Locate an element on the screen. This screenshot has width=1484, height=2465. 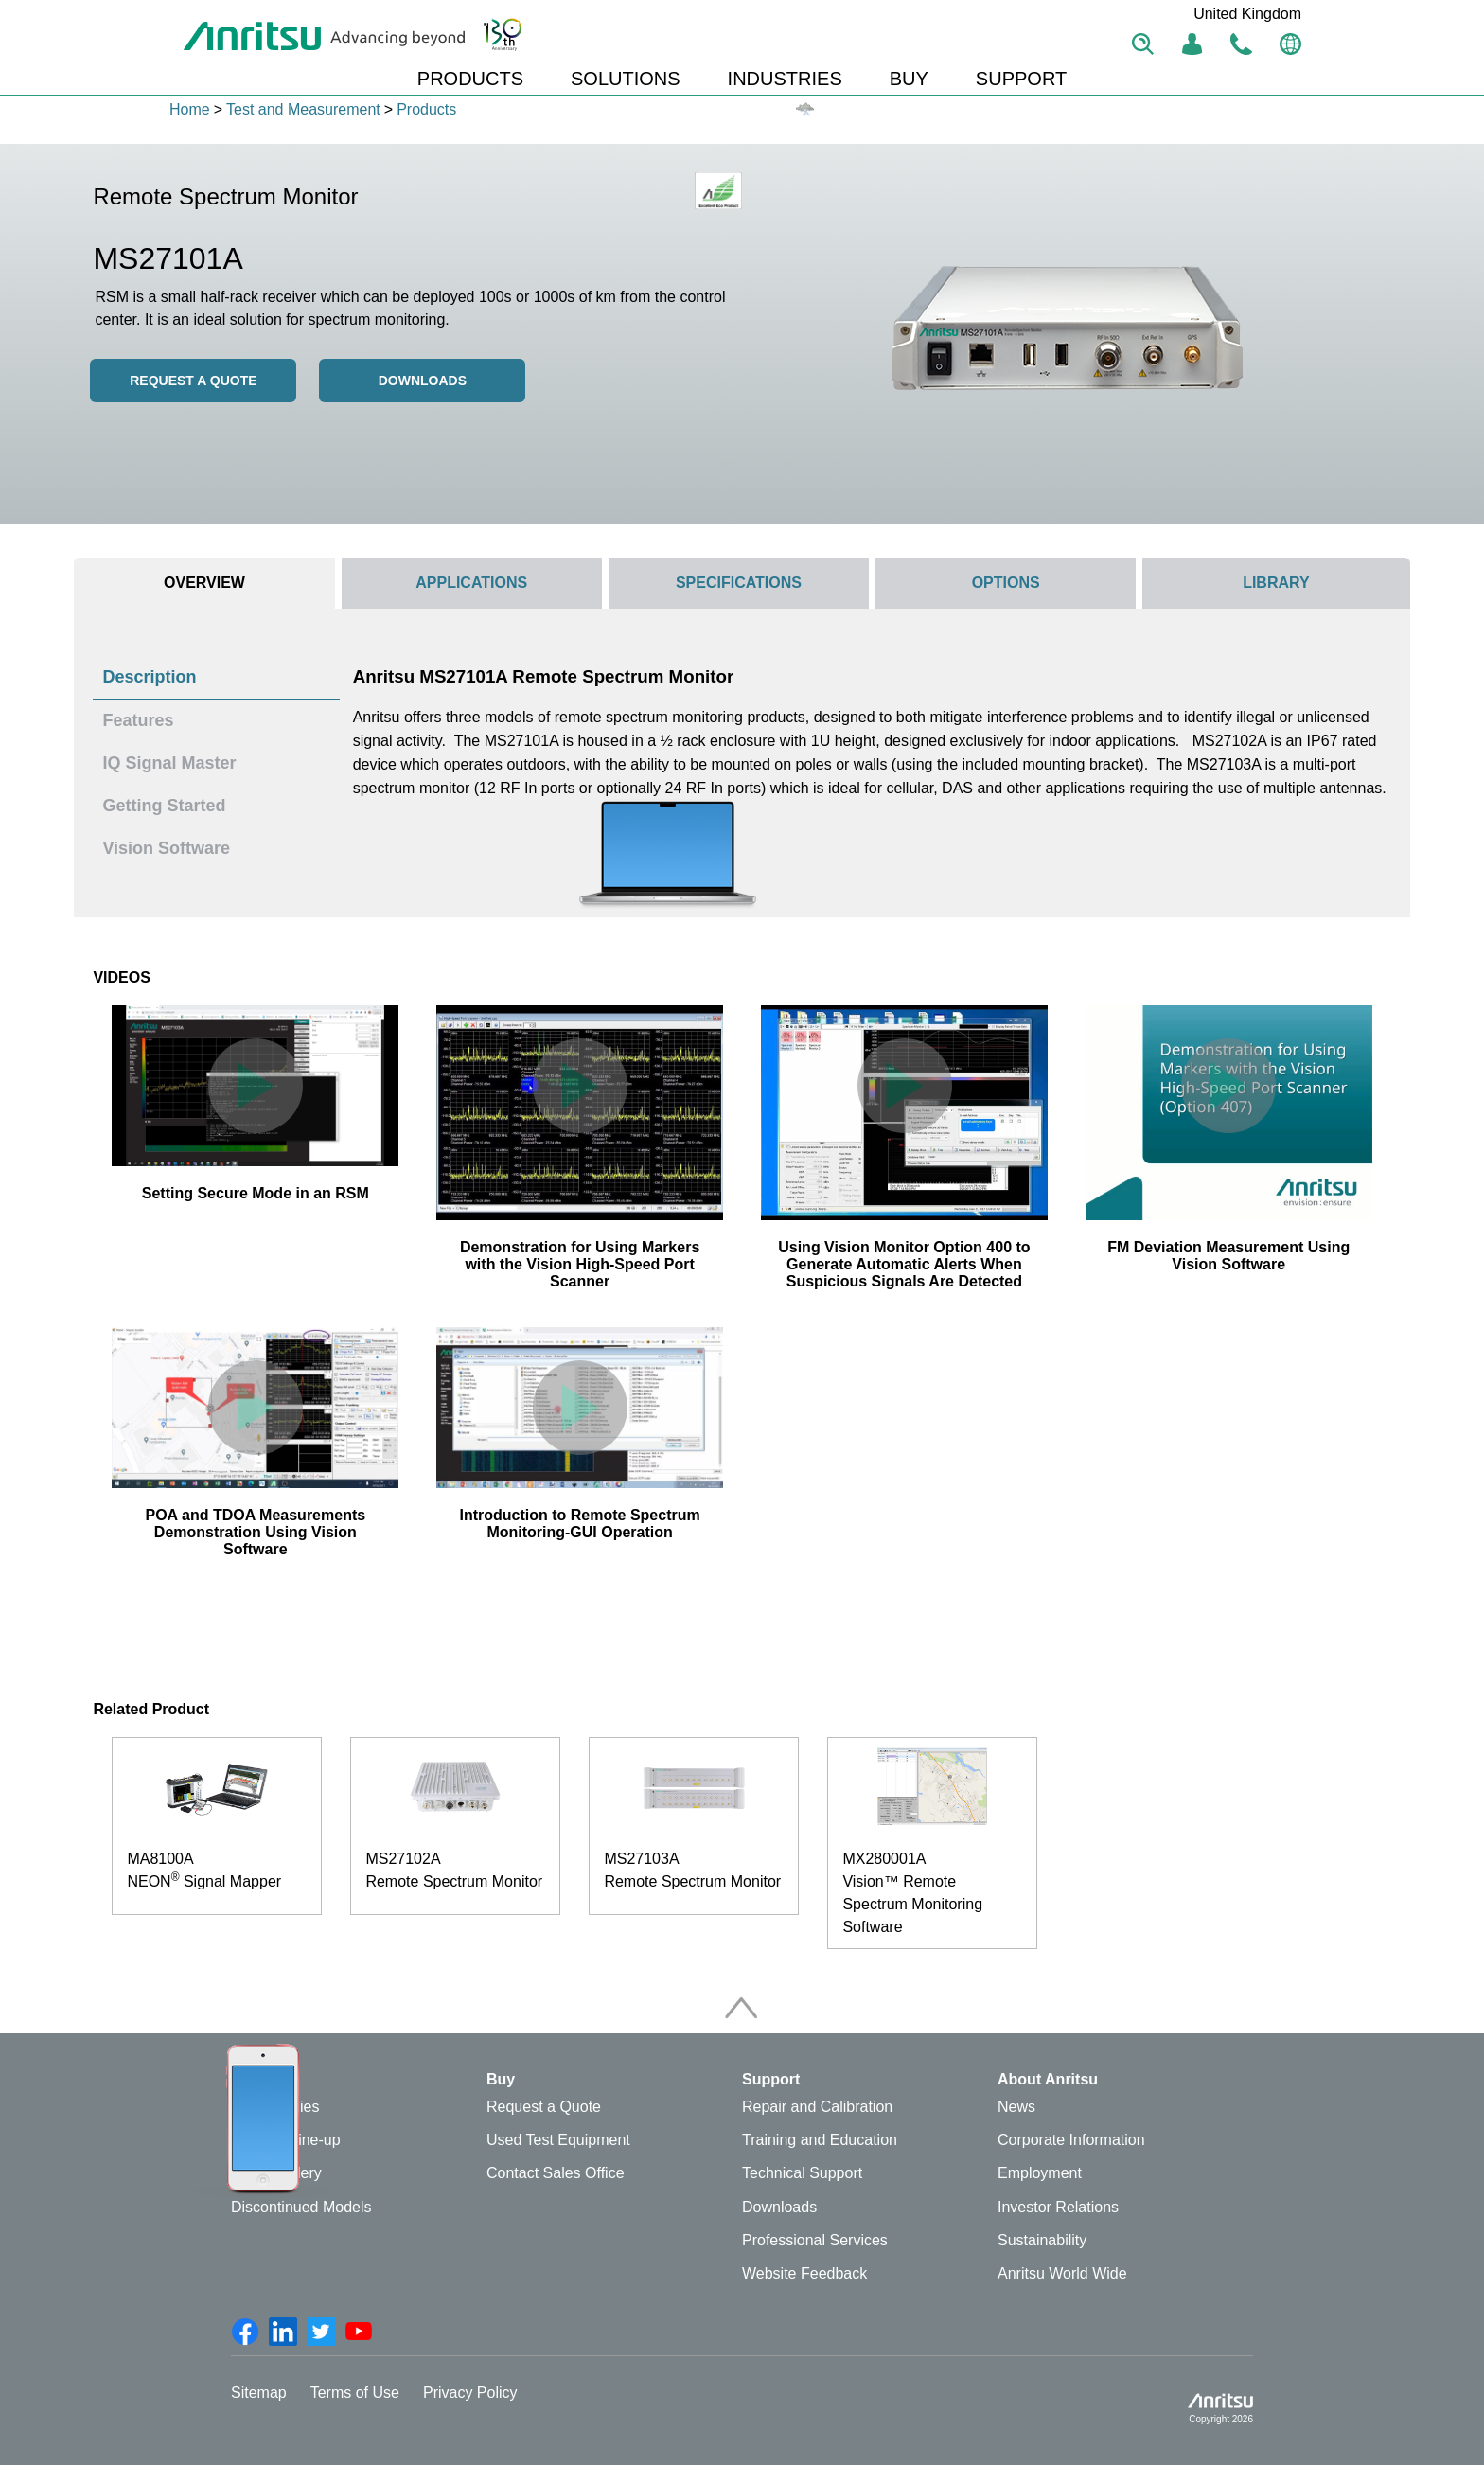
represents this macbook pro in system settings is located at coordinates (667, 839).